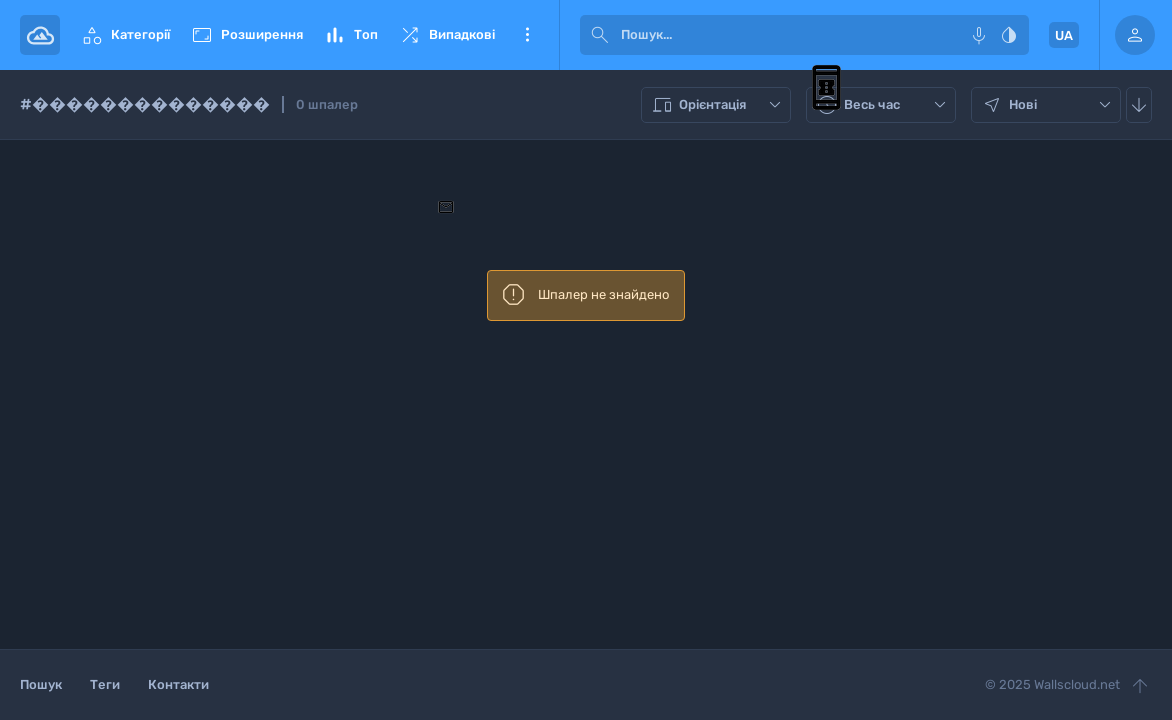 Image resolution: width=1172 pixels, height=720 pixels. What do you see at coordinates (446, 207) in the screenshot?
I see `view unread emails or messages` at bounding box center [446, 207].